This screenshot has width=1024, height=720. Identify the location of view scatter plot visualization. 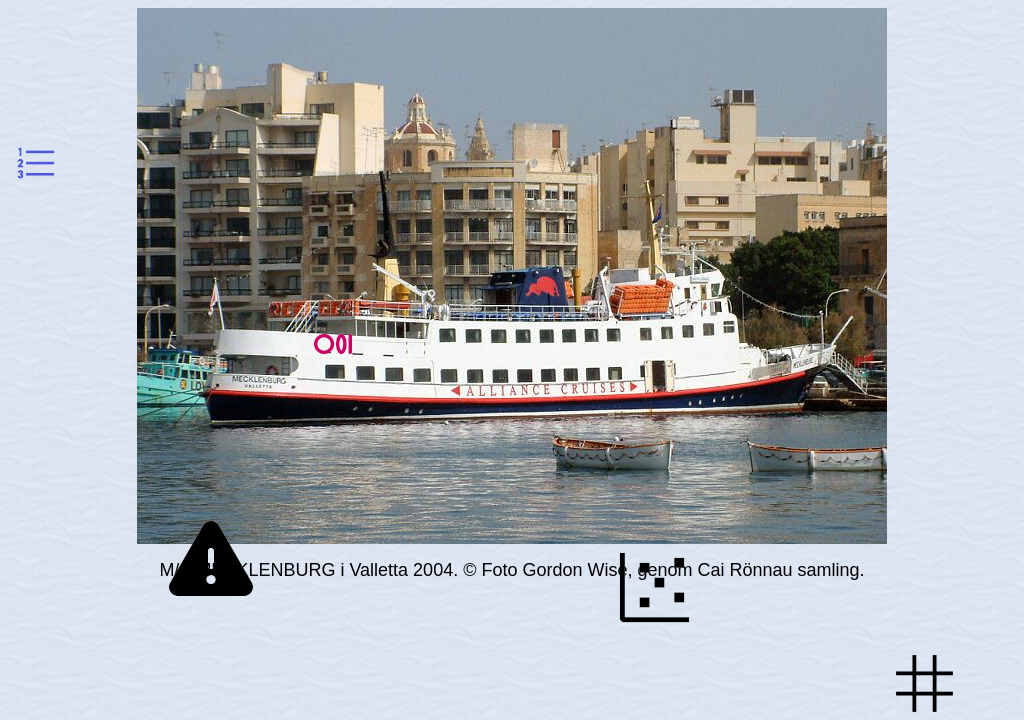
(654, 592).